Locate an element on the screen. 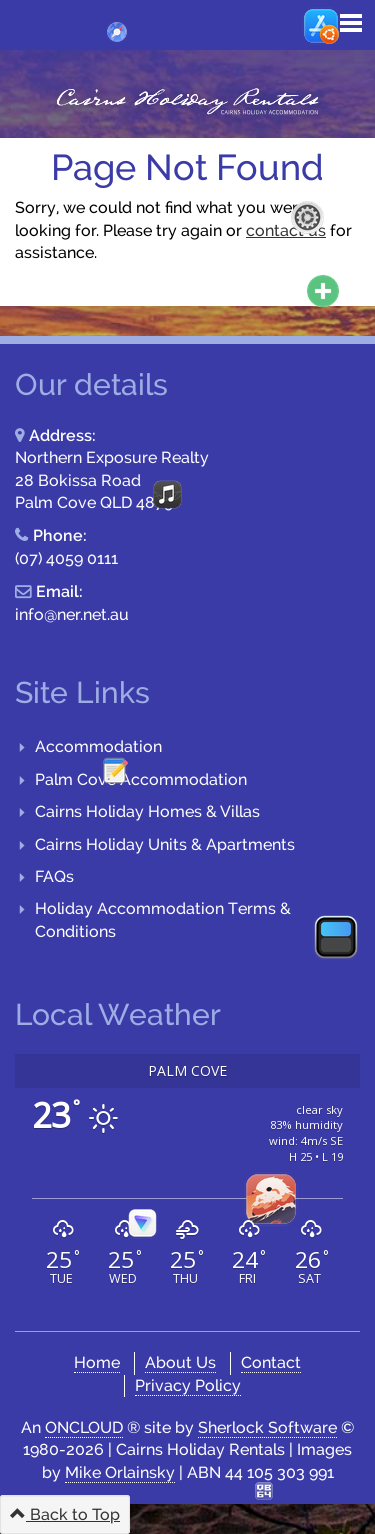 Image resolution: width=375 pixels, height=1534 pixels. open gnome web browser (epiphany) is located at coordinates (117, 32).